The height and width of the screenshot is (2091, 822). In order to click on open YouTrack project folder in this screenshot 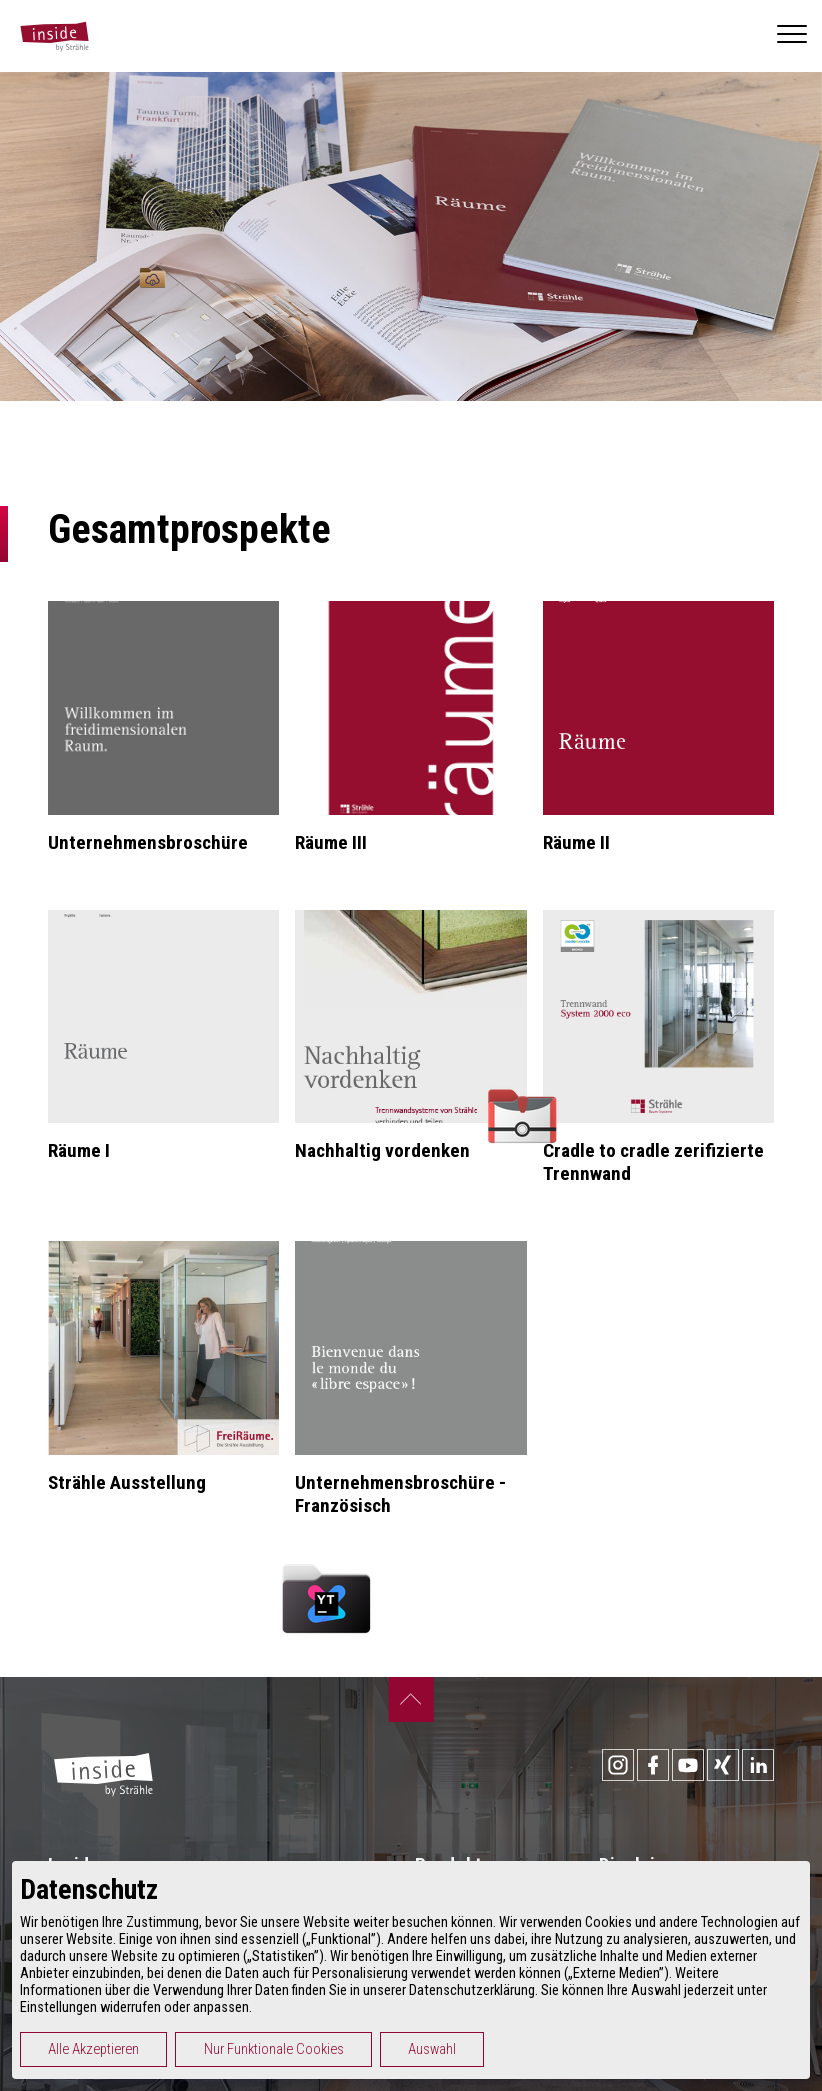, I will do `click(326, 1601)`.